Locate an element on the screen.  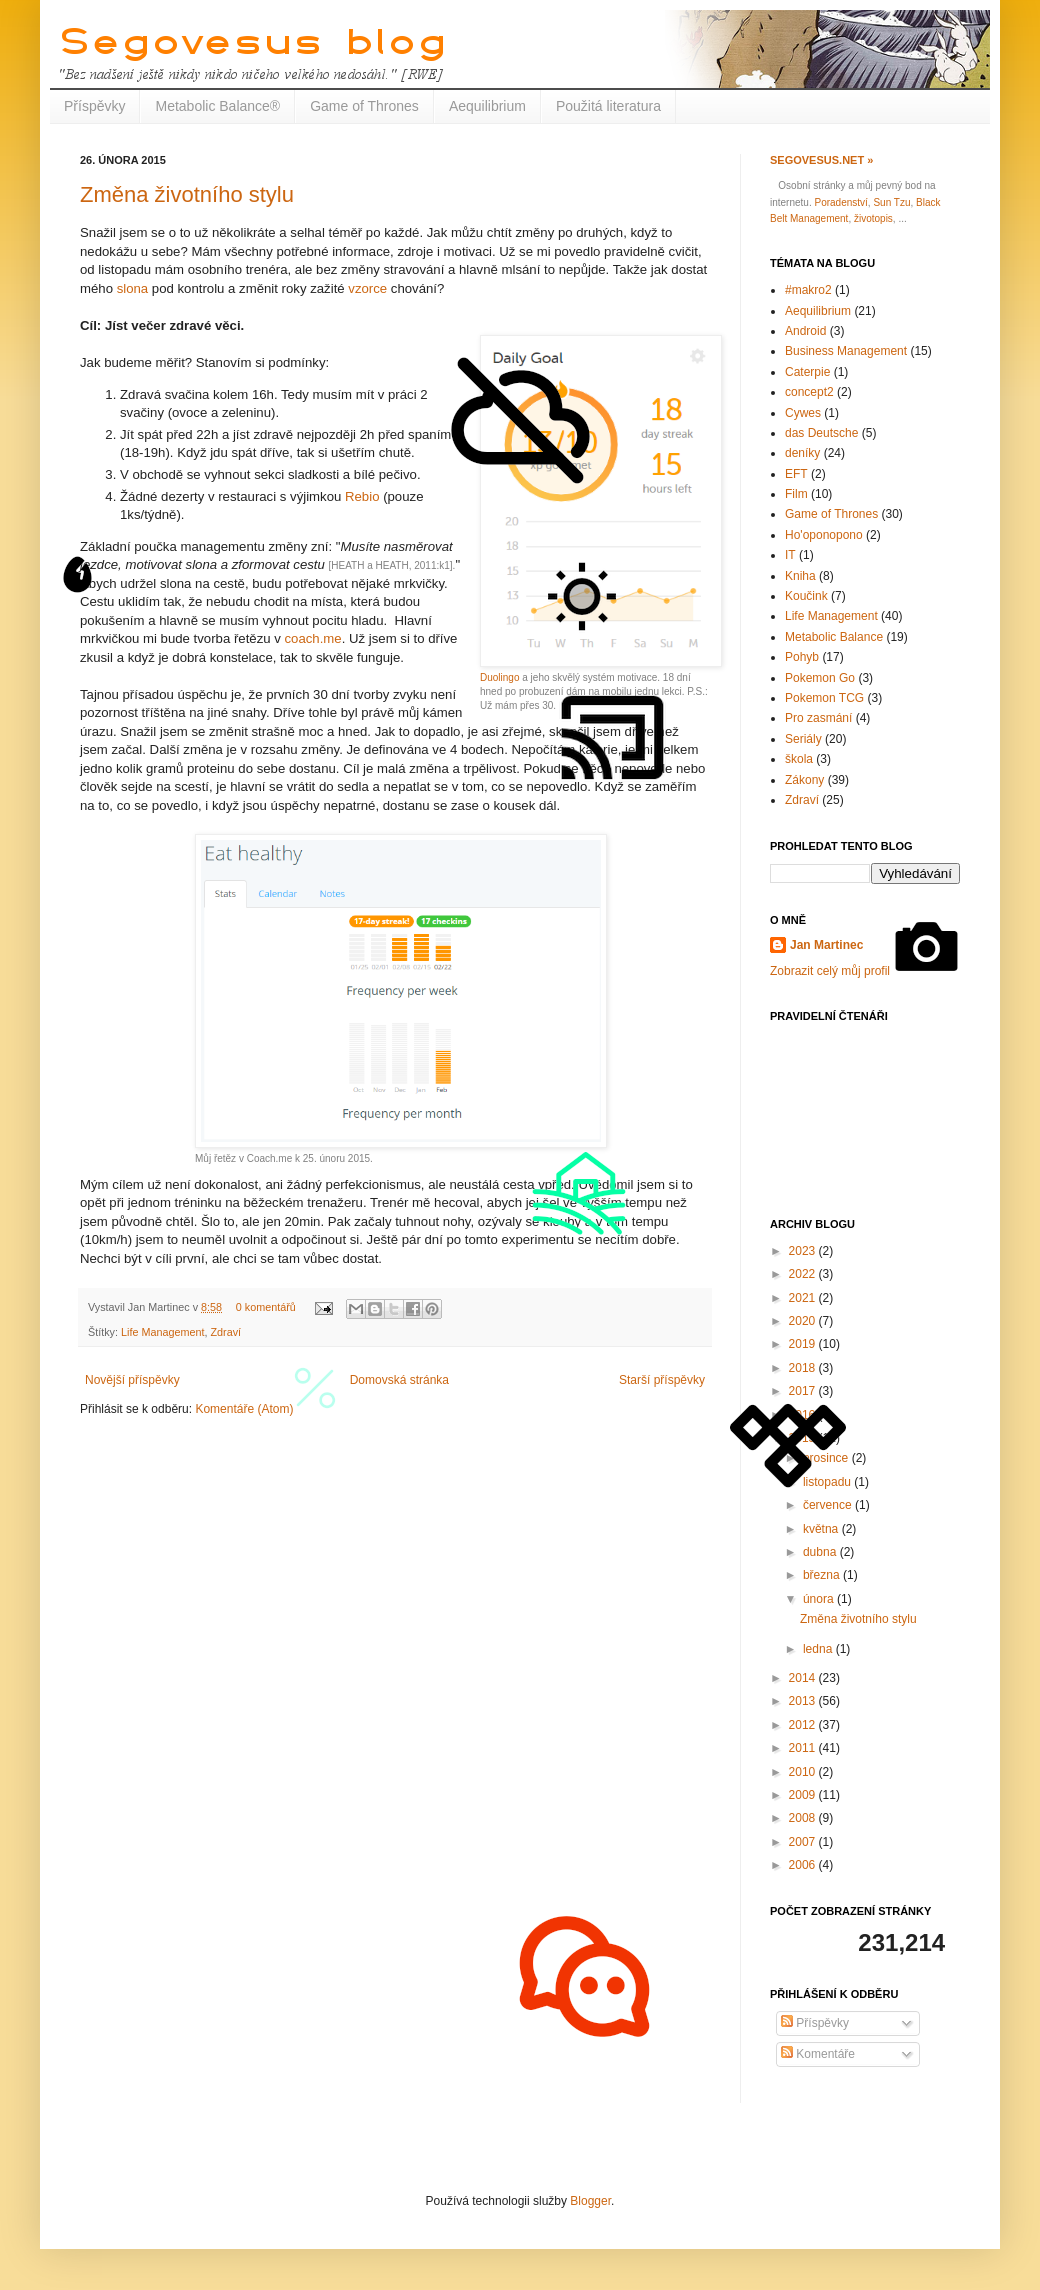
take a photo is located at coordinates (926, 946).